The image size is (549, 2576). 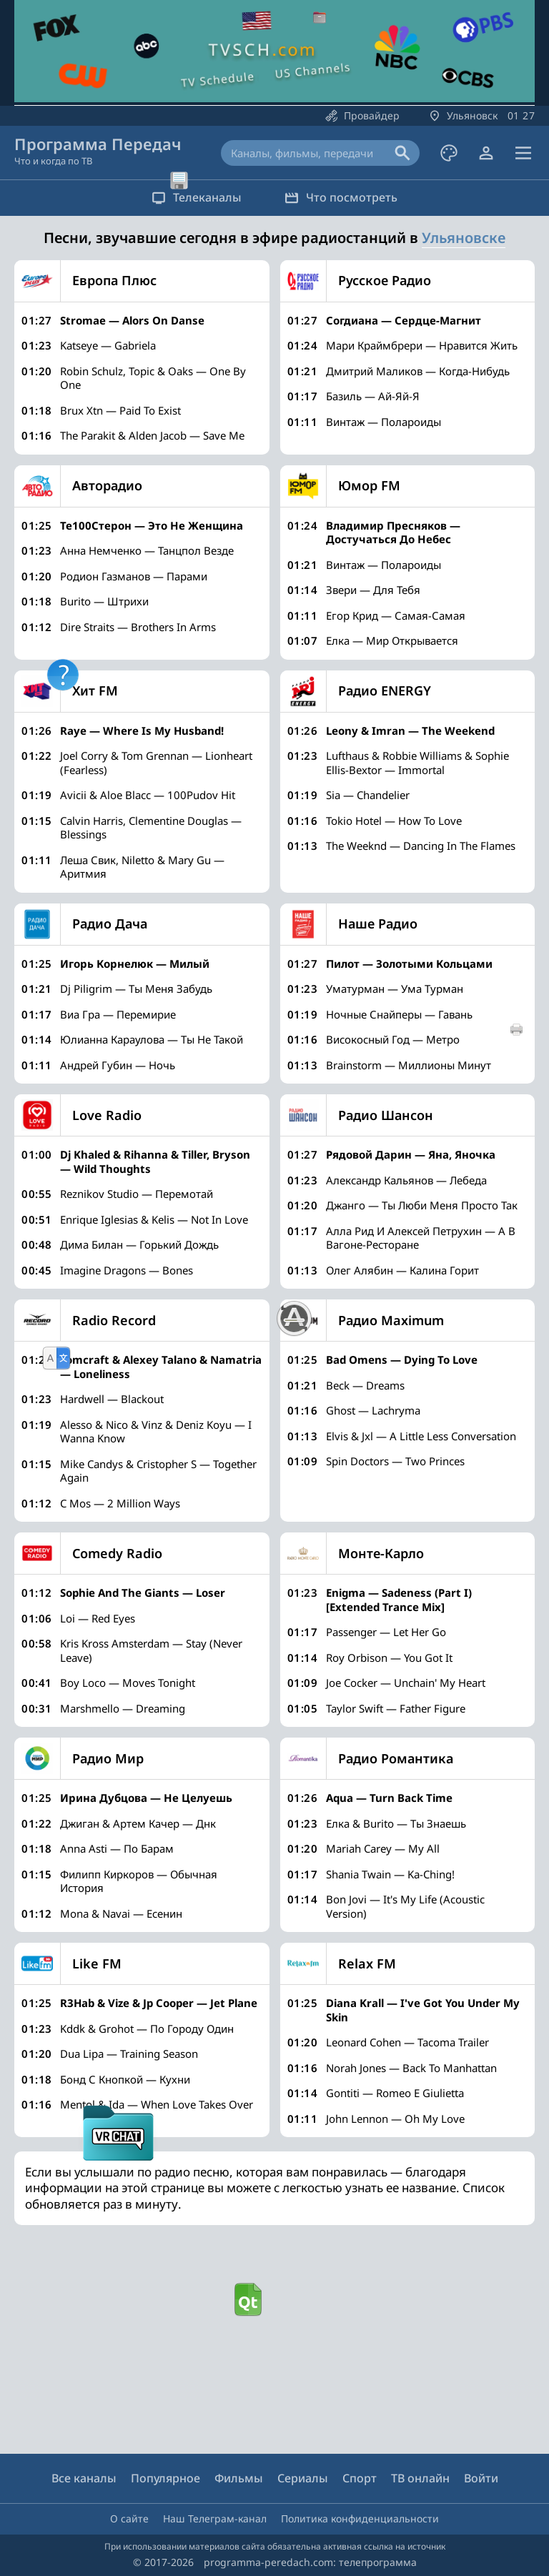 I want to click on a QML source file used in Qt application development, so click(x=248, y=2299).